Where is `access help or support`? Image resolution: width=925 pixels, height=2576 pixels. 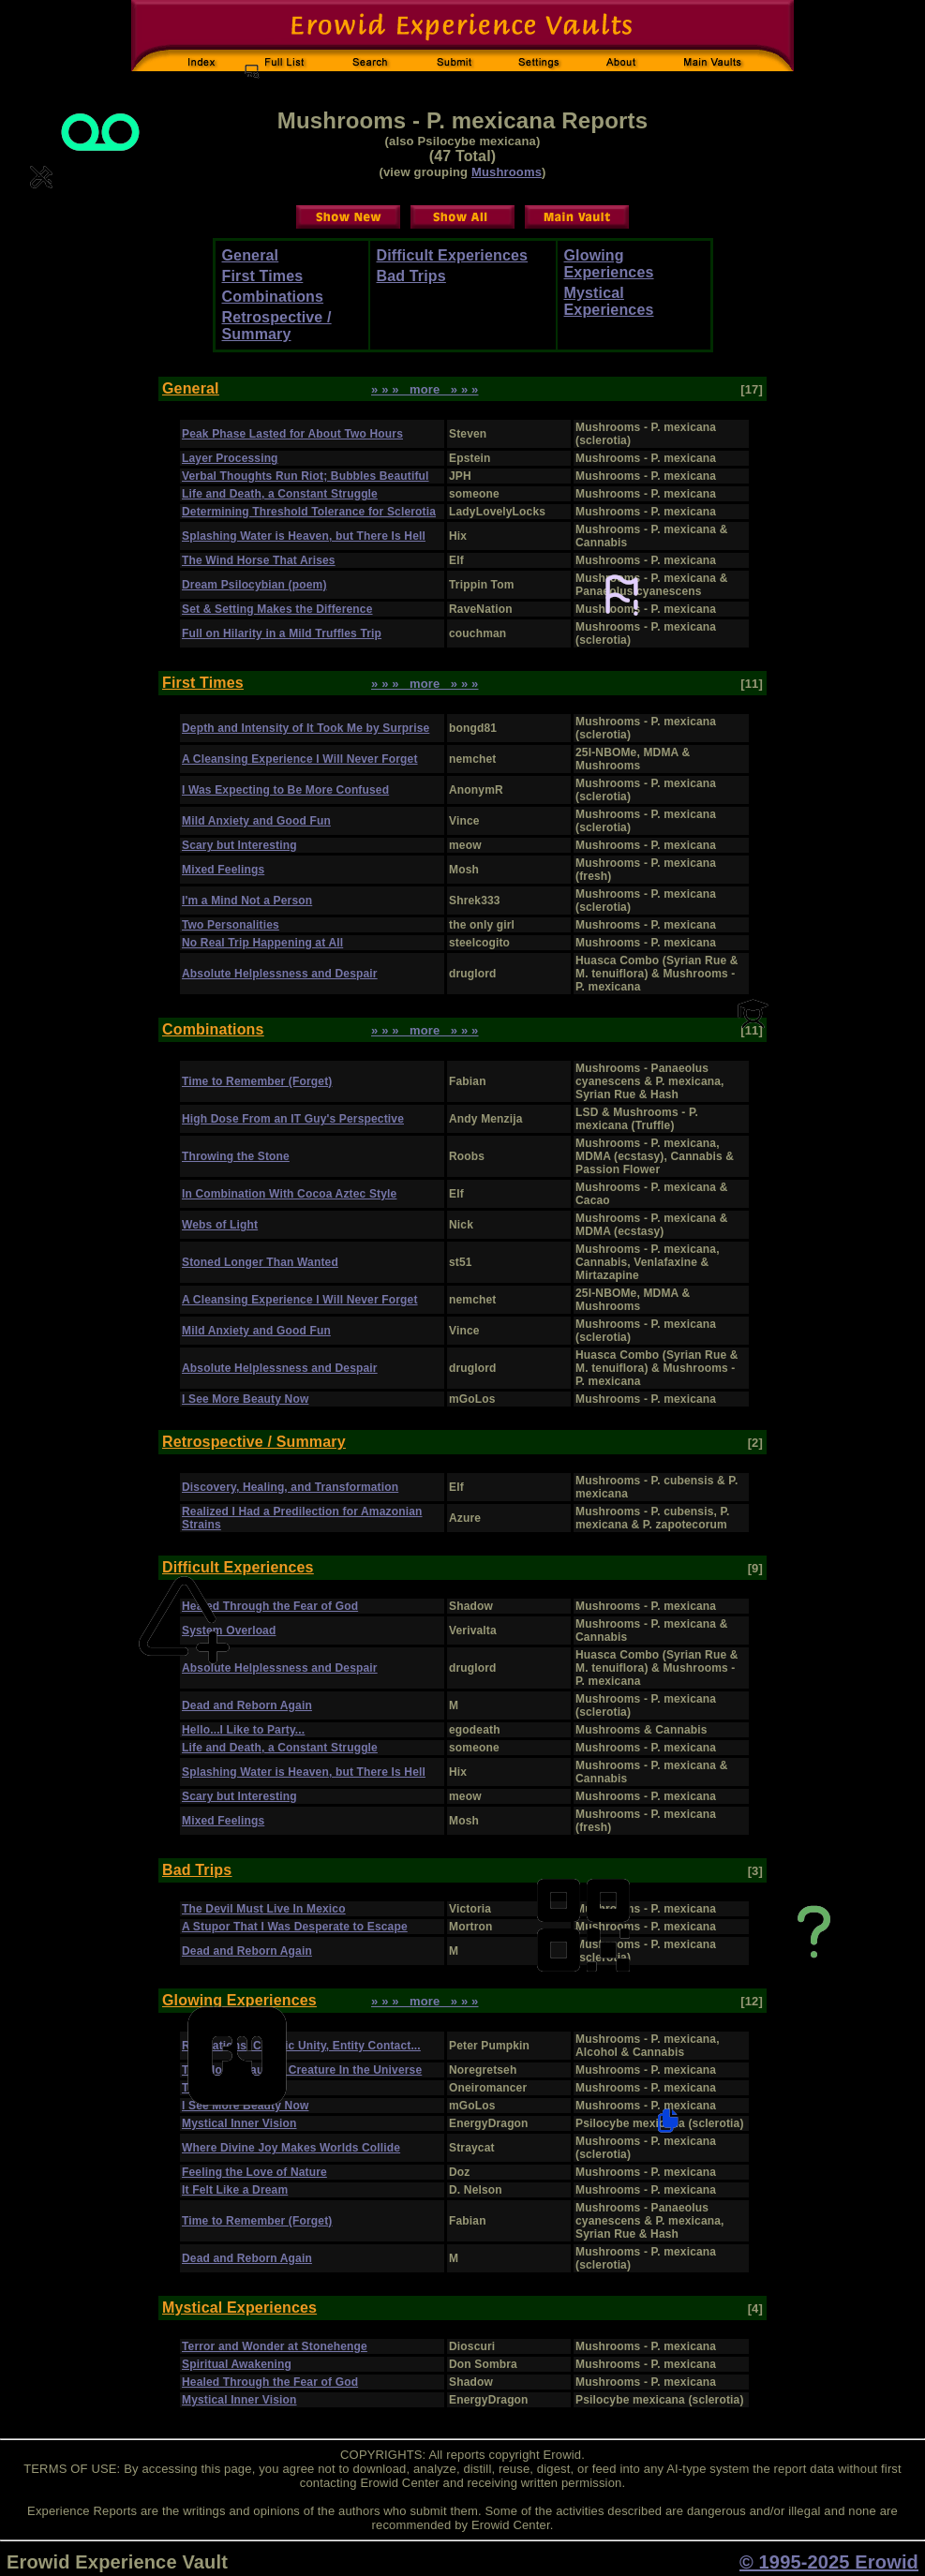
access help or support is located at coordinates (813, 1931).